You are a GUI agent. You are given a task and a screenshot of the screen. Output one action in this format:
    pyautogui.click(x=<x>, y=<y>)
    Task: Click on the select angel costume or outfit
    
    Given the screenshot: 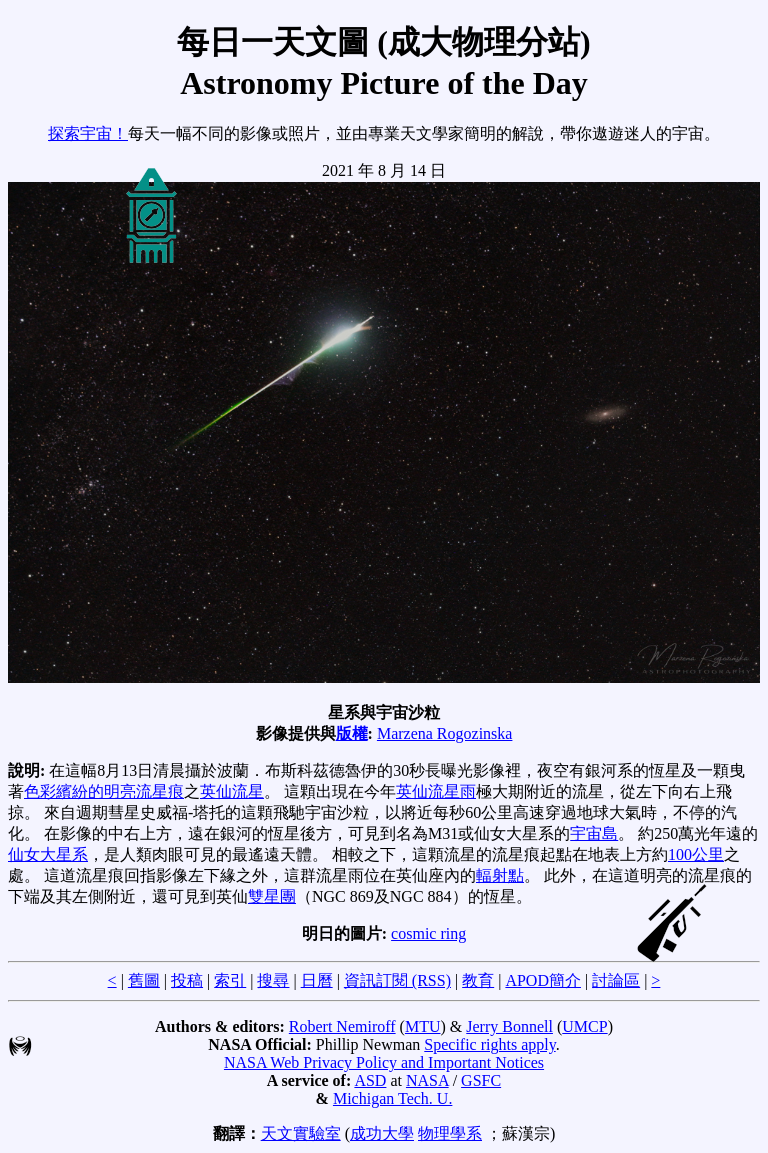 What is the action you would take?
    pyautogui.click(x=20, y=1047)
    